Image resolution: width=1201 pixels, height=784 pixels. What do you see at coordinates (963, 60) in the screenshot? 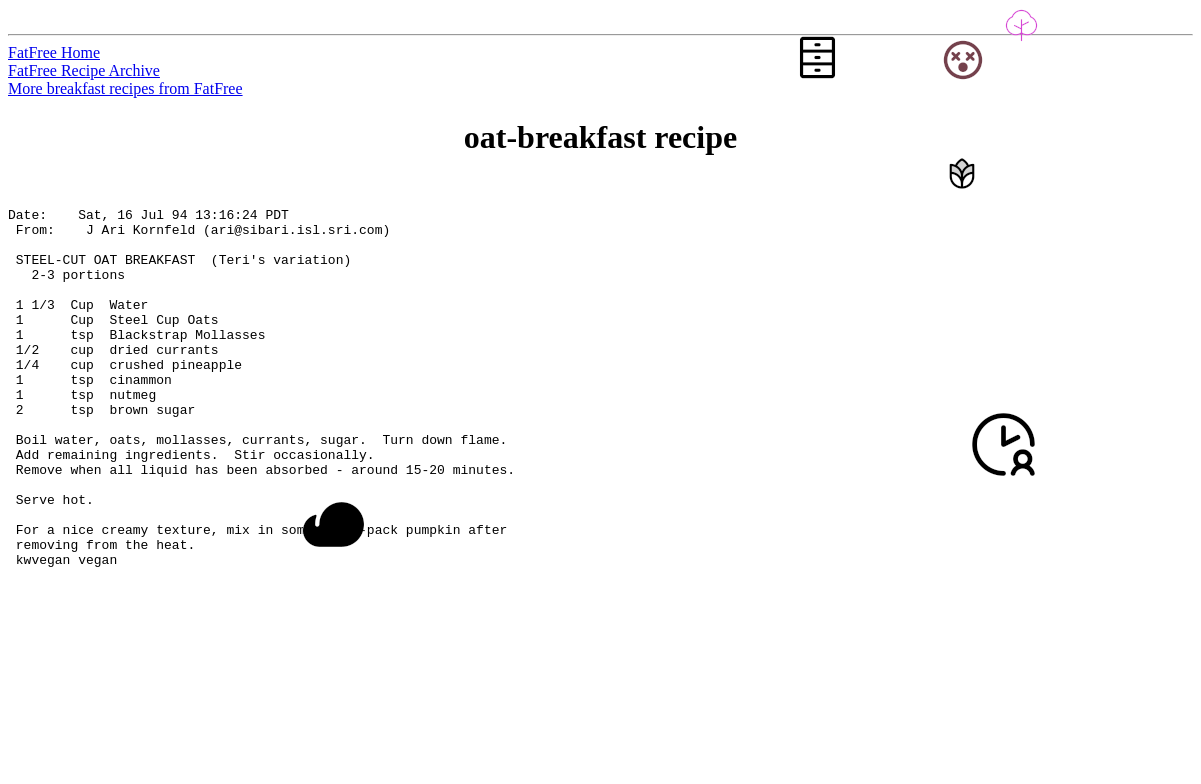
I see `indicates a confused or overwhelmed state` at bounding box center [963, 60].